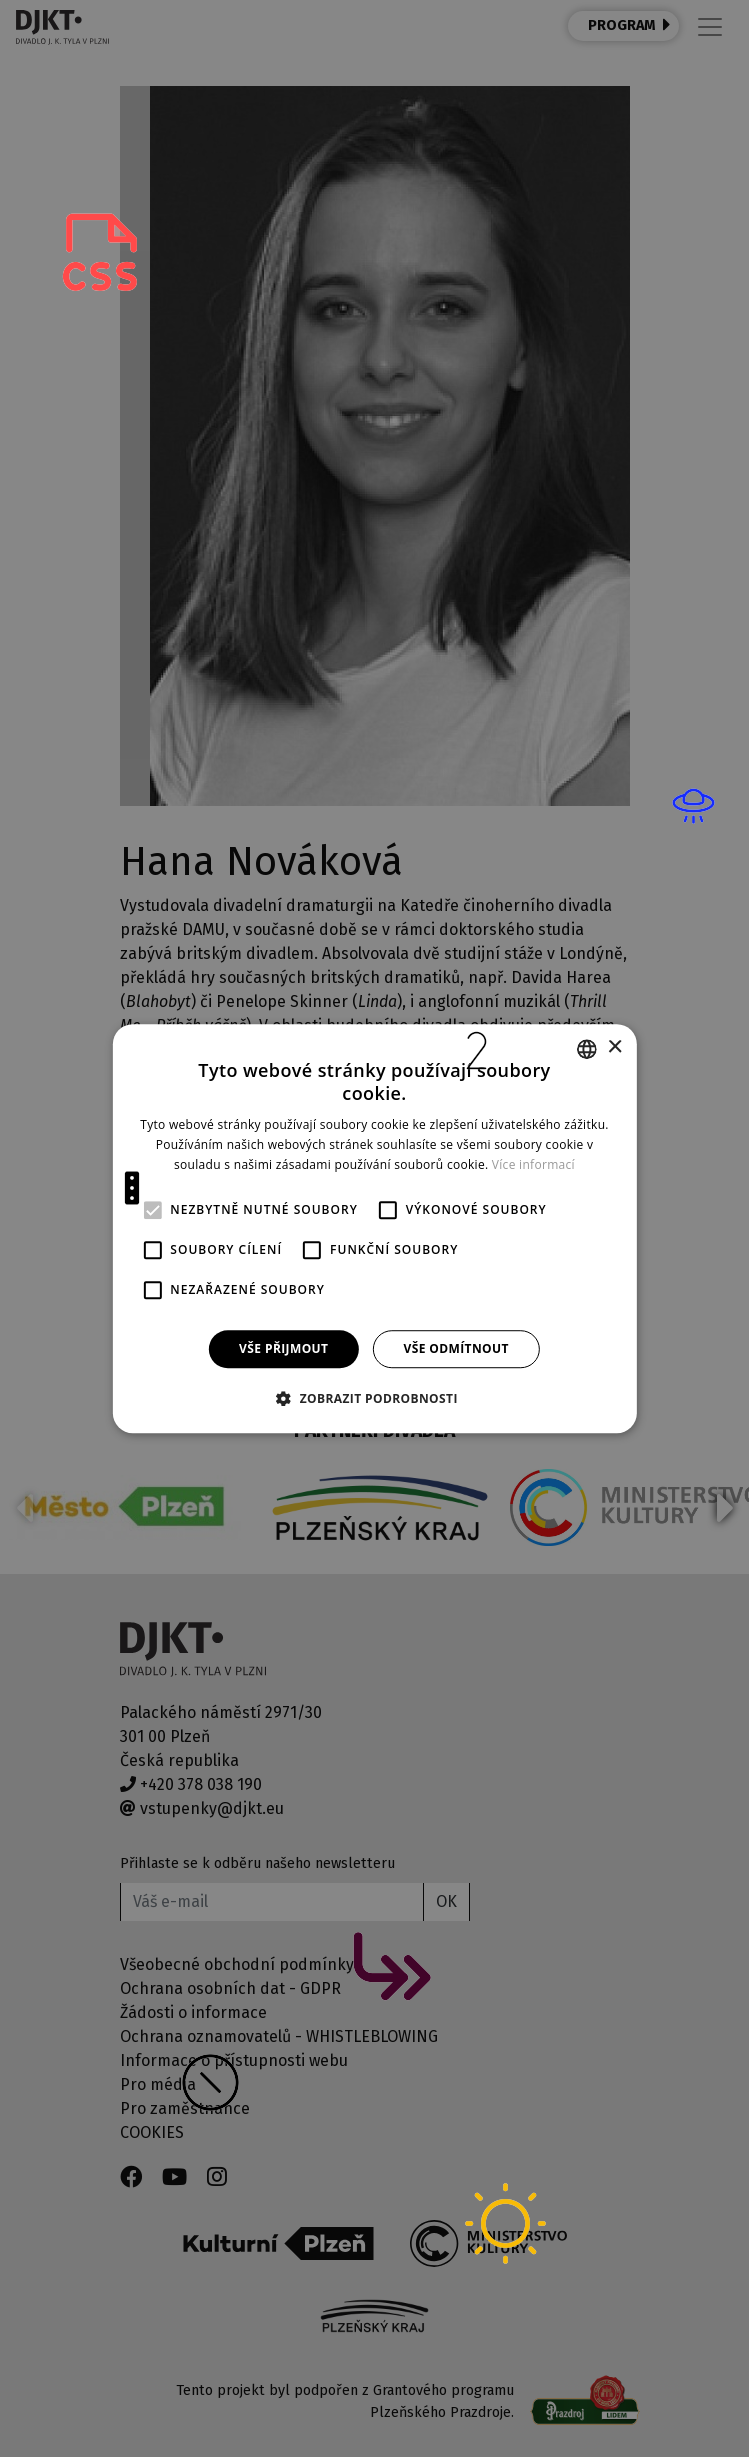  Describe the element at coordinates (394, 1968) in the screenshot. I see `forward or redirect content multiple times` at that location.